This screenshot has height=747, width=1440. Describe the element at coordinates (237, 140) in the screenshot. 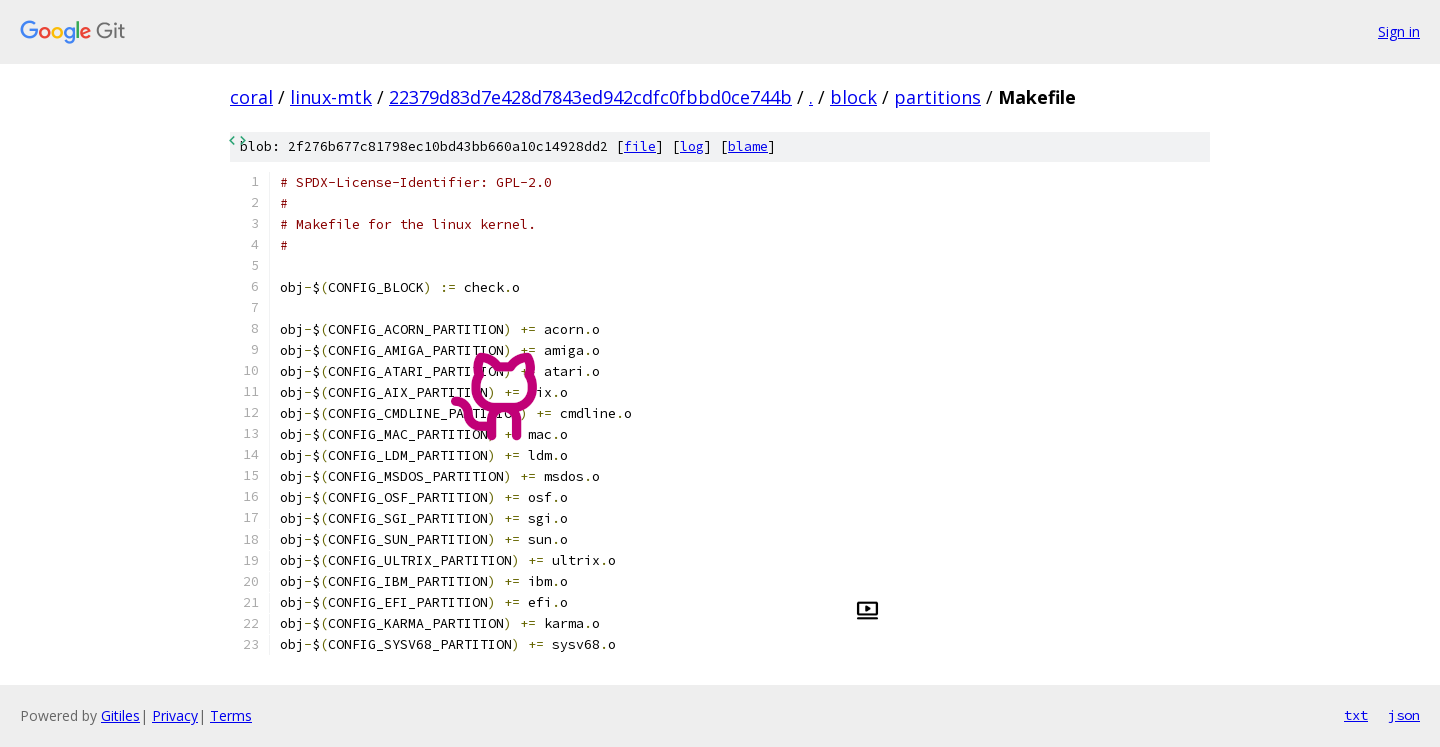

I see `view or edit source code` at that location.